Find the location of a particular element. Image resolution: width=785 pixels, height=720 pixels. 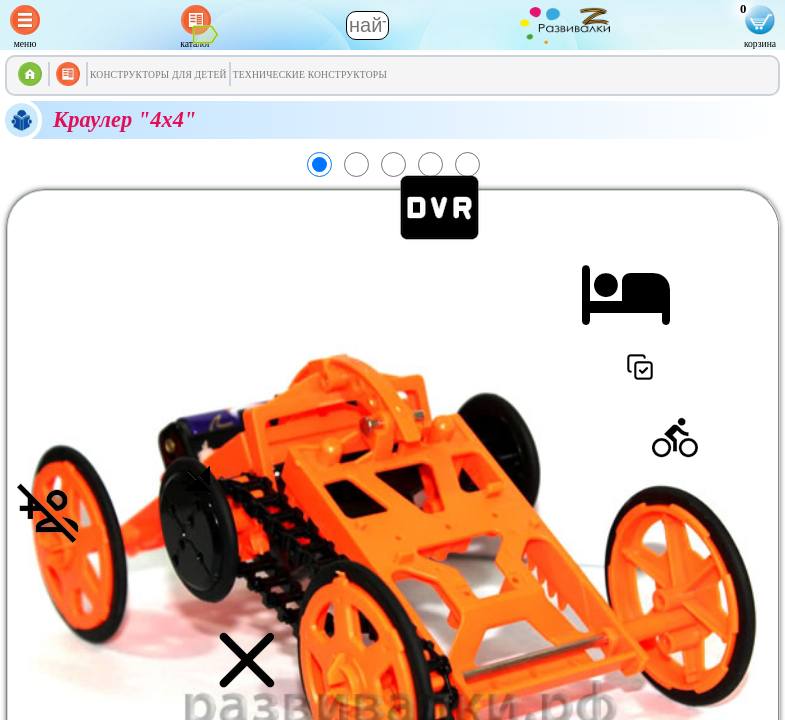

find nearby hotels or accommodations is located at coordinates (626, 293).